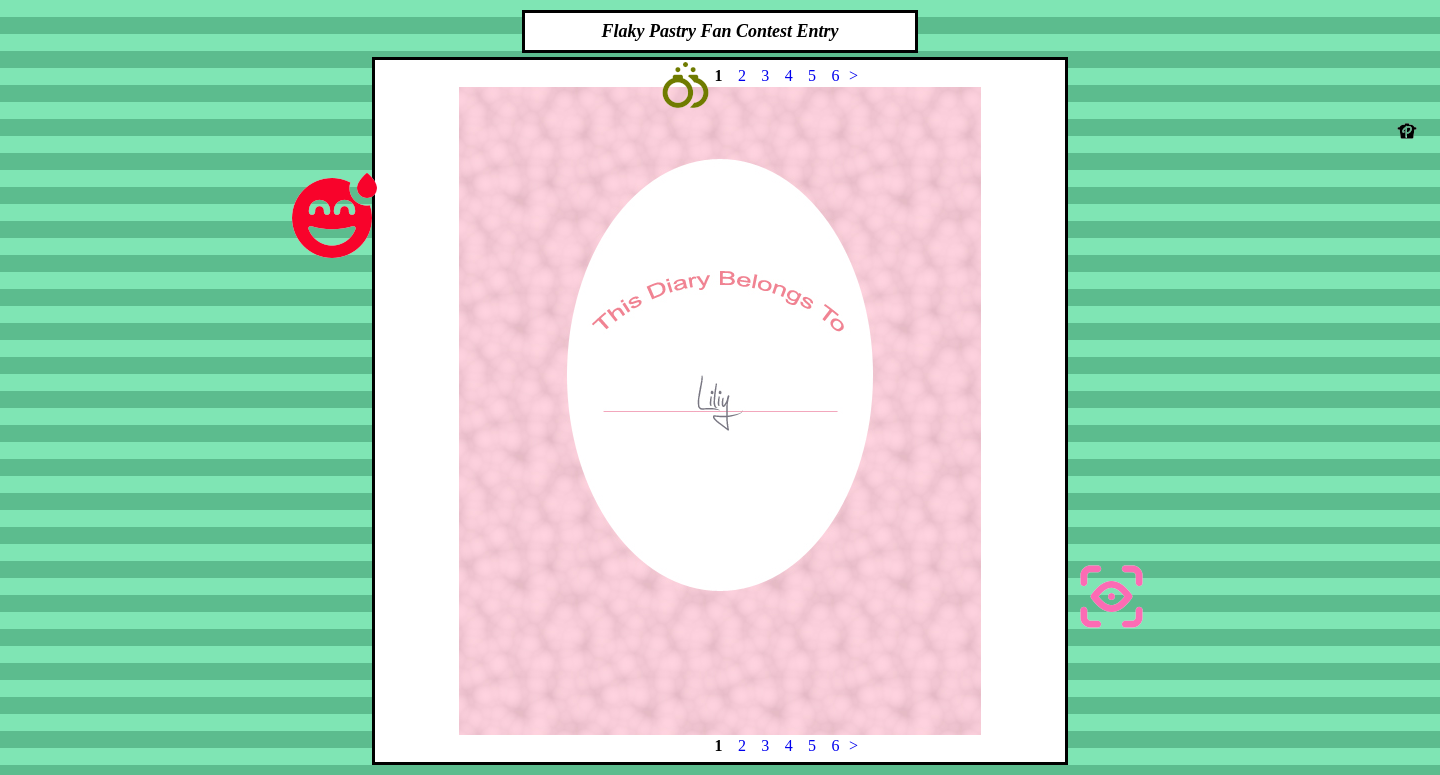  What do you see at coordinates (1407, 131) in the screenshot?
I see `open the palfed app or service` at bounding box center [1407, 131].